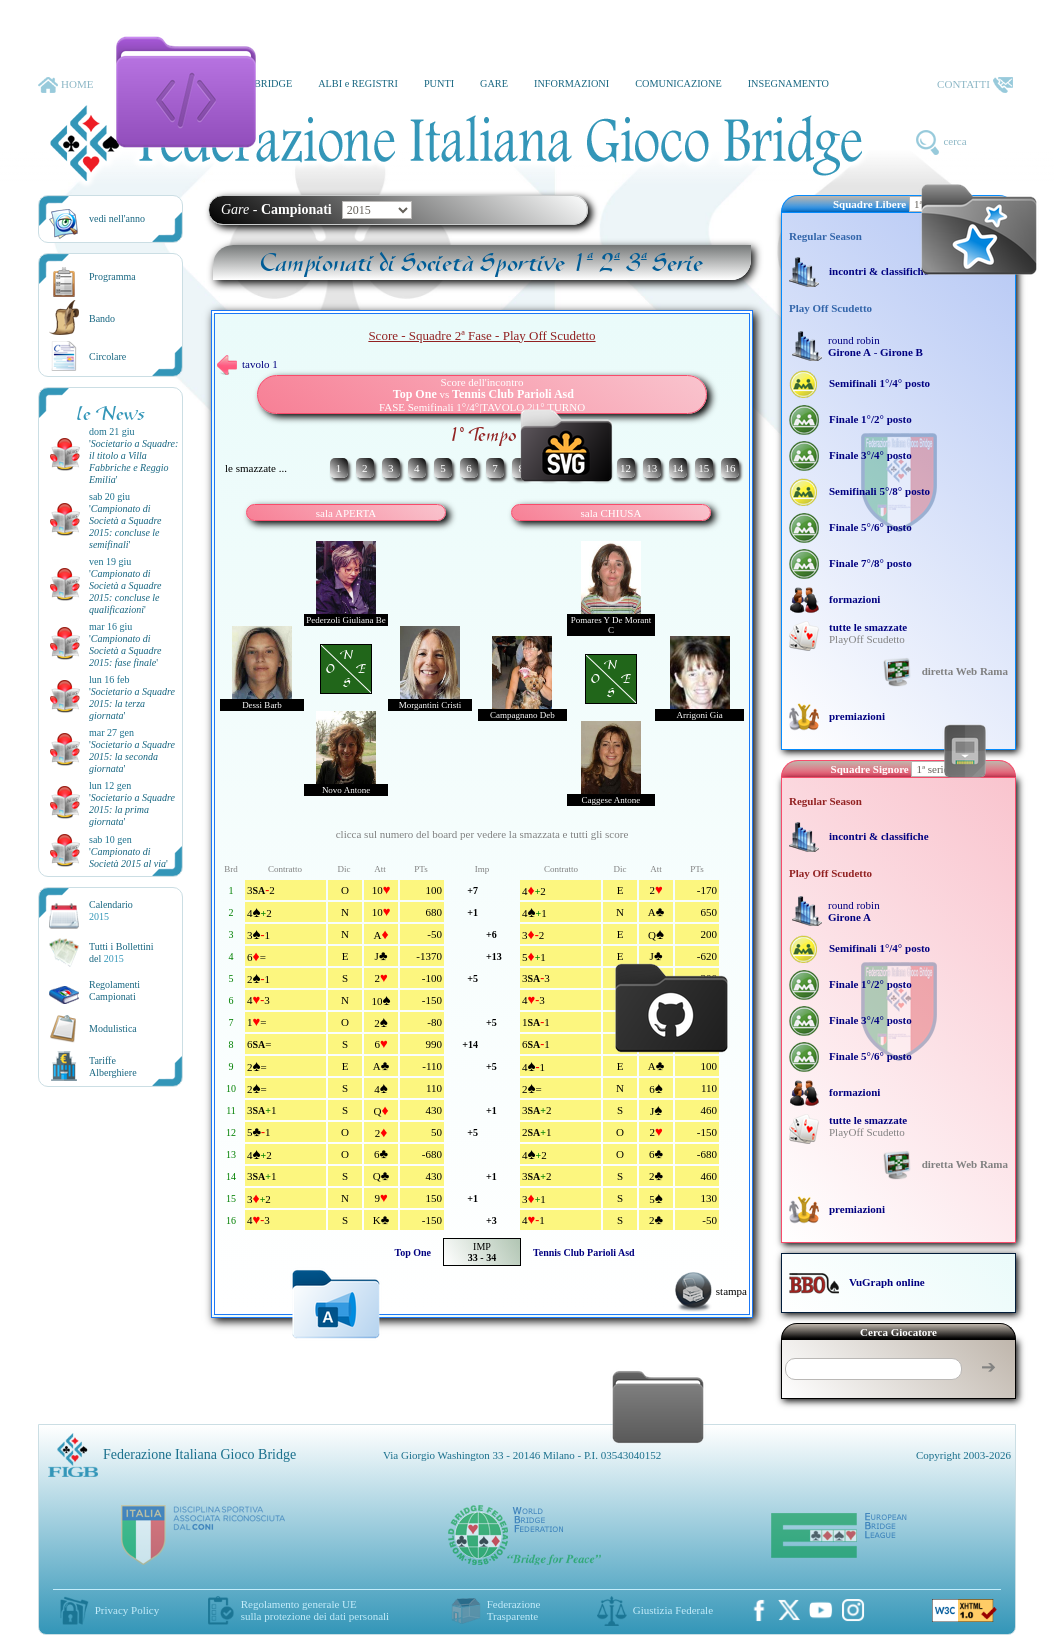 The width and height of the screenshot is (1054, 1640). I want to click on open your code projects folder, so click(186, 92).